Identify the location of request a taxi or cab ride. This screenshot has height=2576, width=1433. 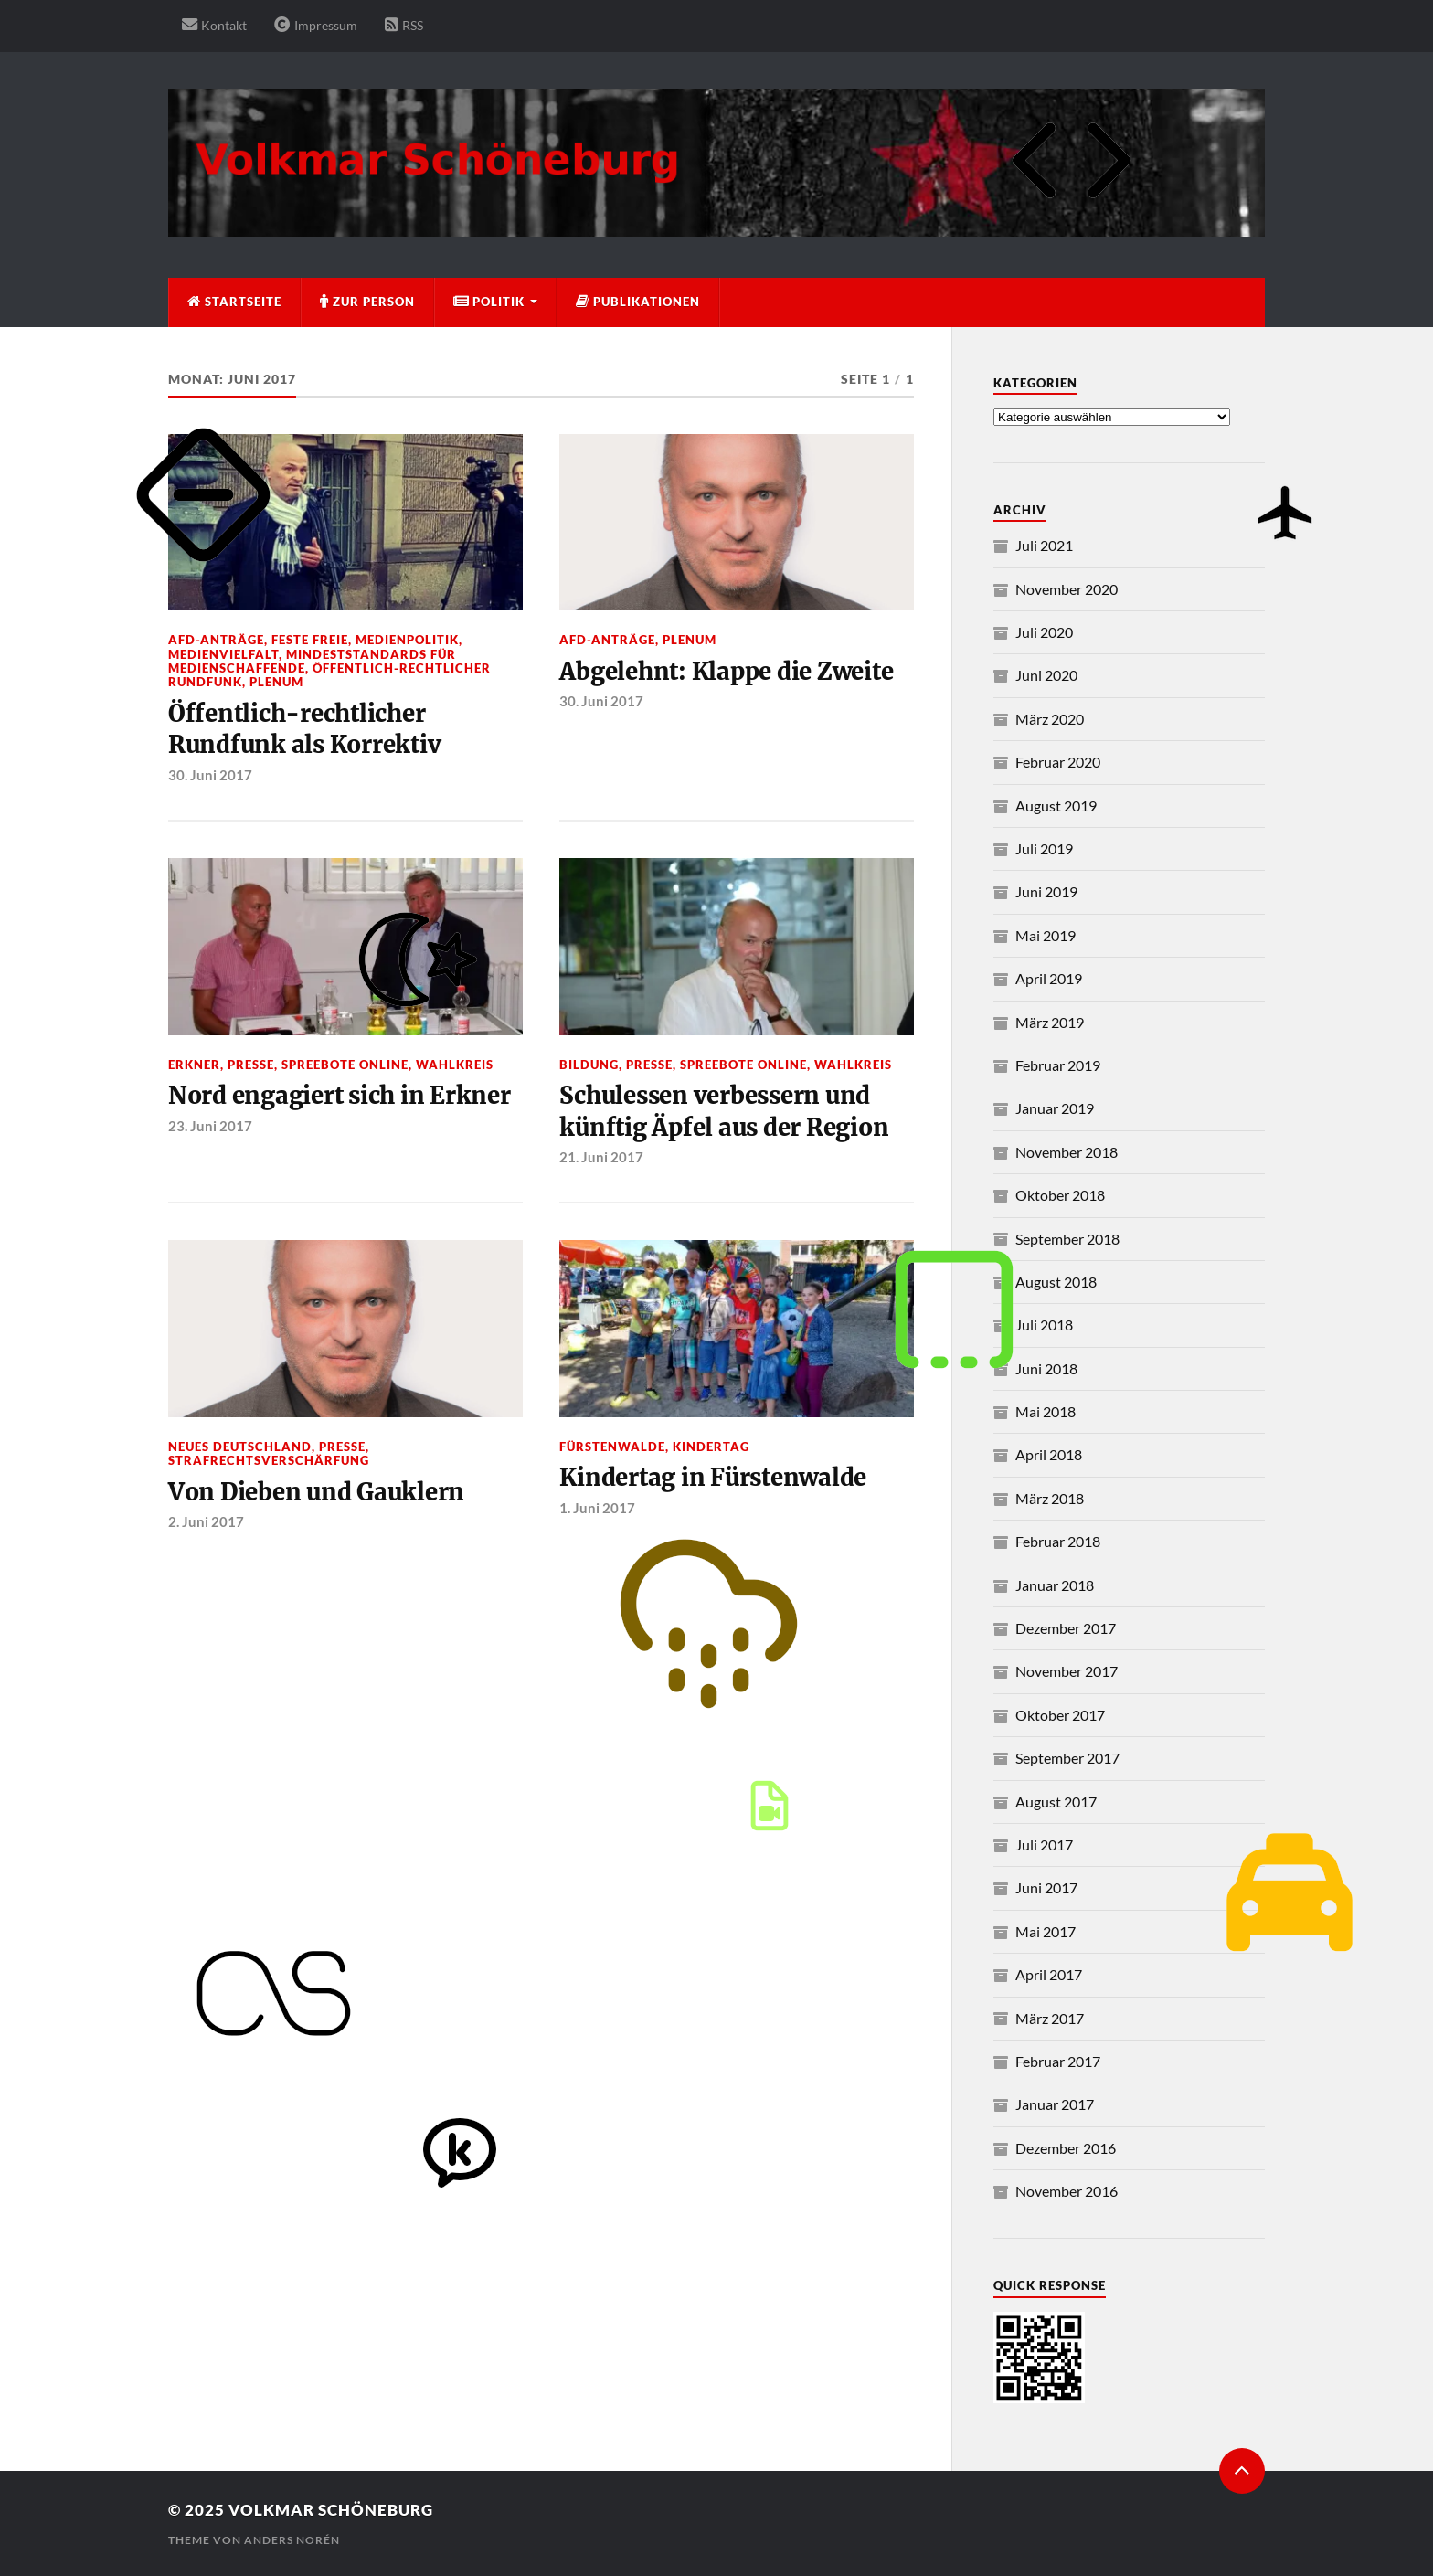
(1290, 1896).